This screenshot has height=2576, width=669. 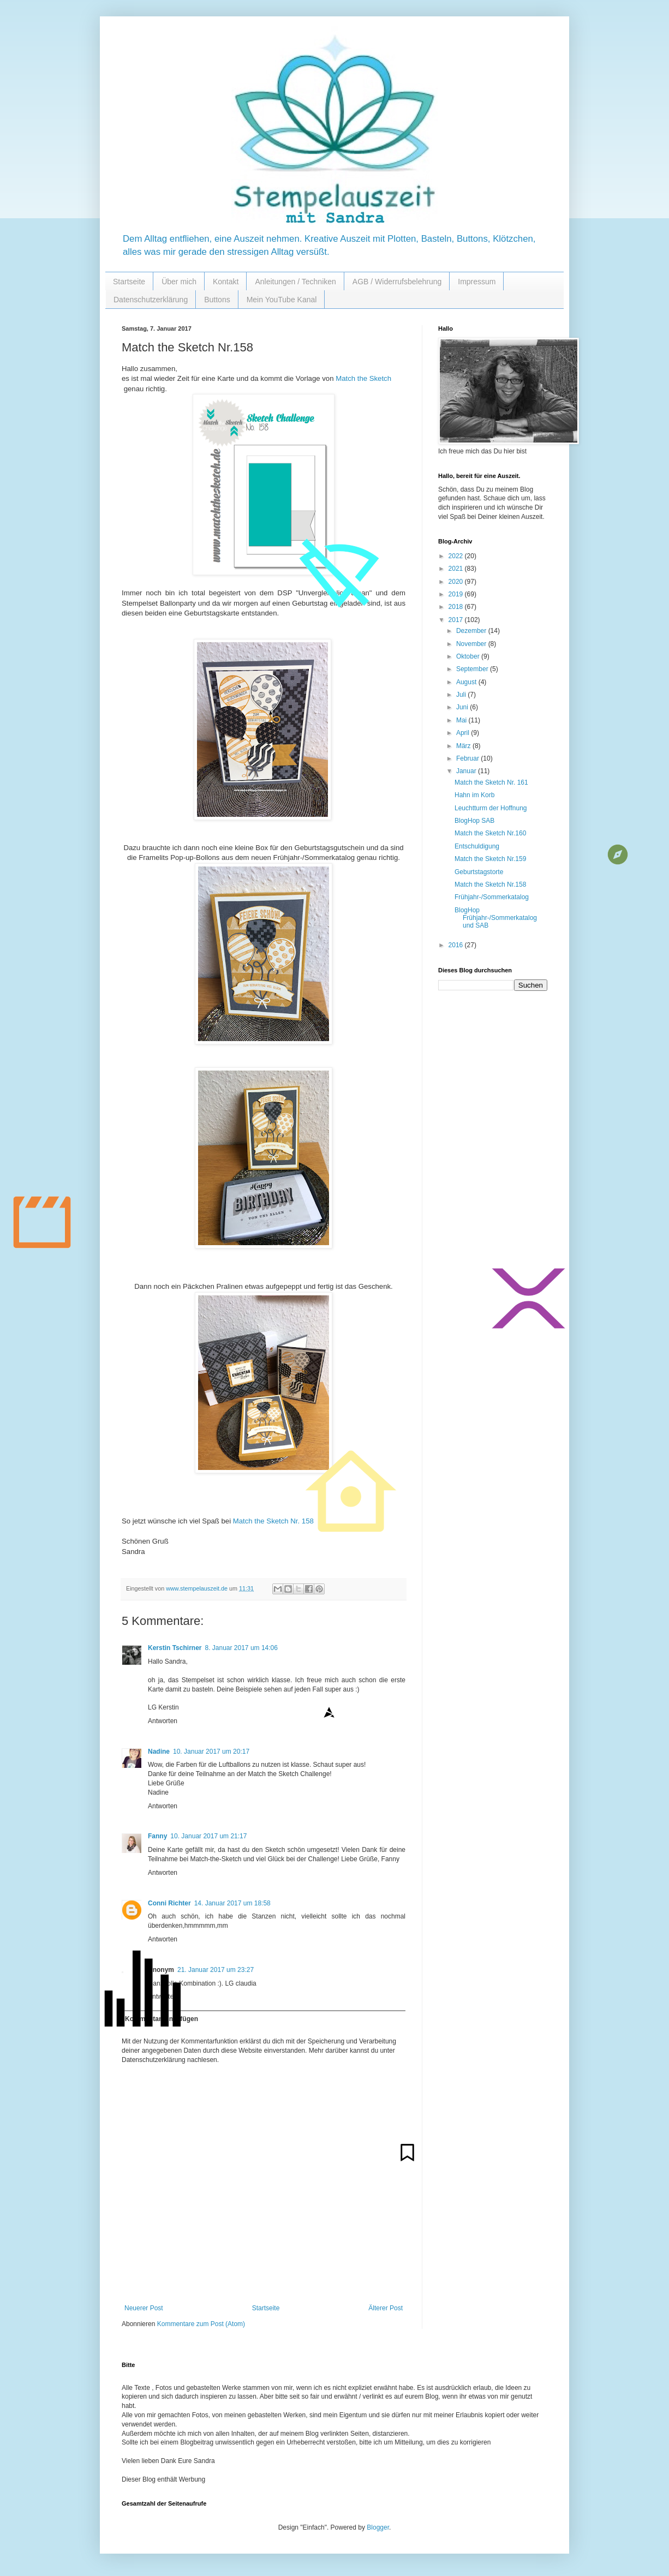 What do you see at coordinates (339, 576) in the screenshot?
I see `indicates wifi is disabled or disconnected` at bounding box center [339, 576].